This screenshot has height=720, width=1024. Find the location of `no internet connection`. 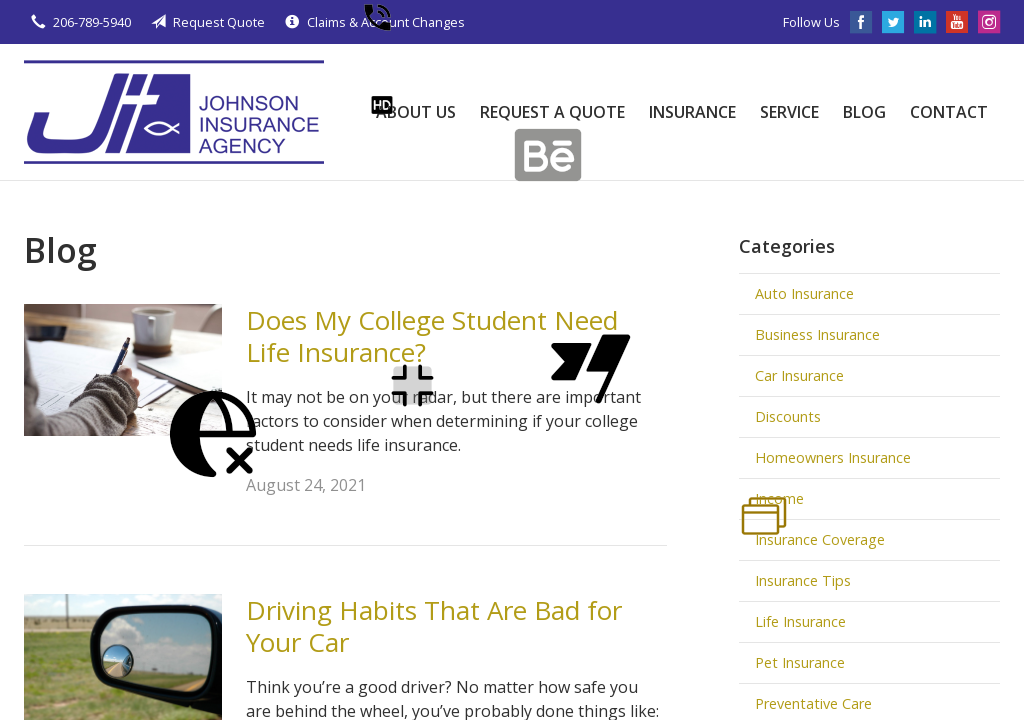

no internet connection is located at coordinates (213, 434).